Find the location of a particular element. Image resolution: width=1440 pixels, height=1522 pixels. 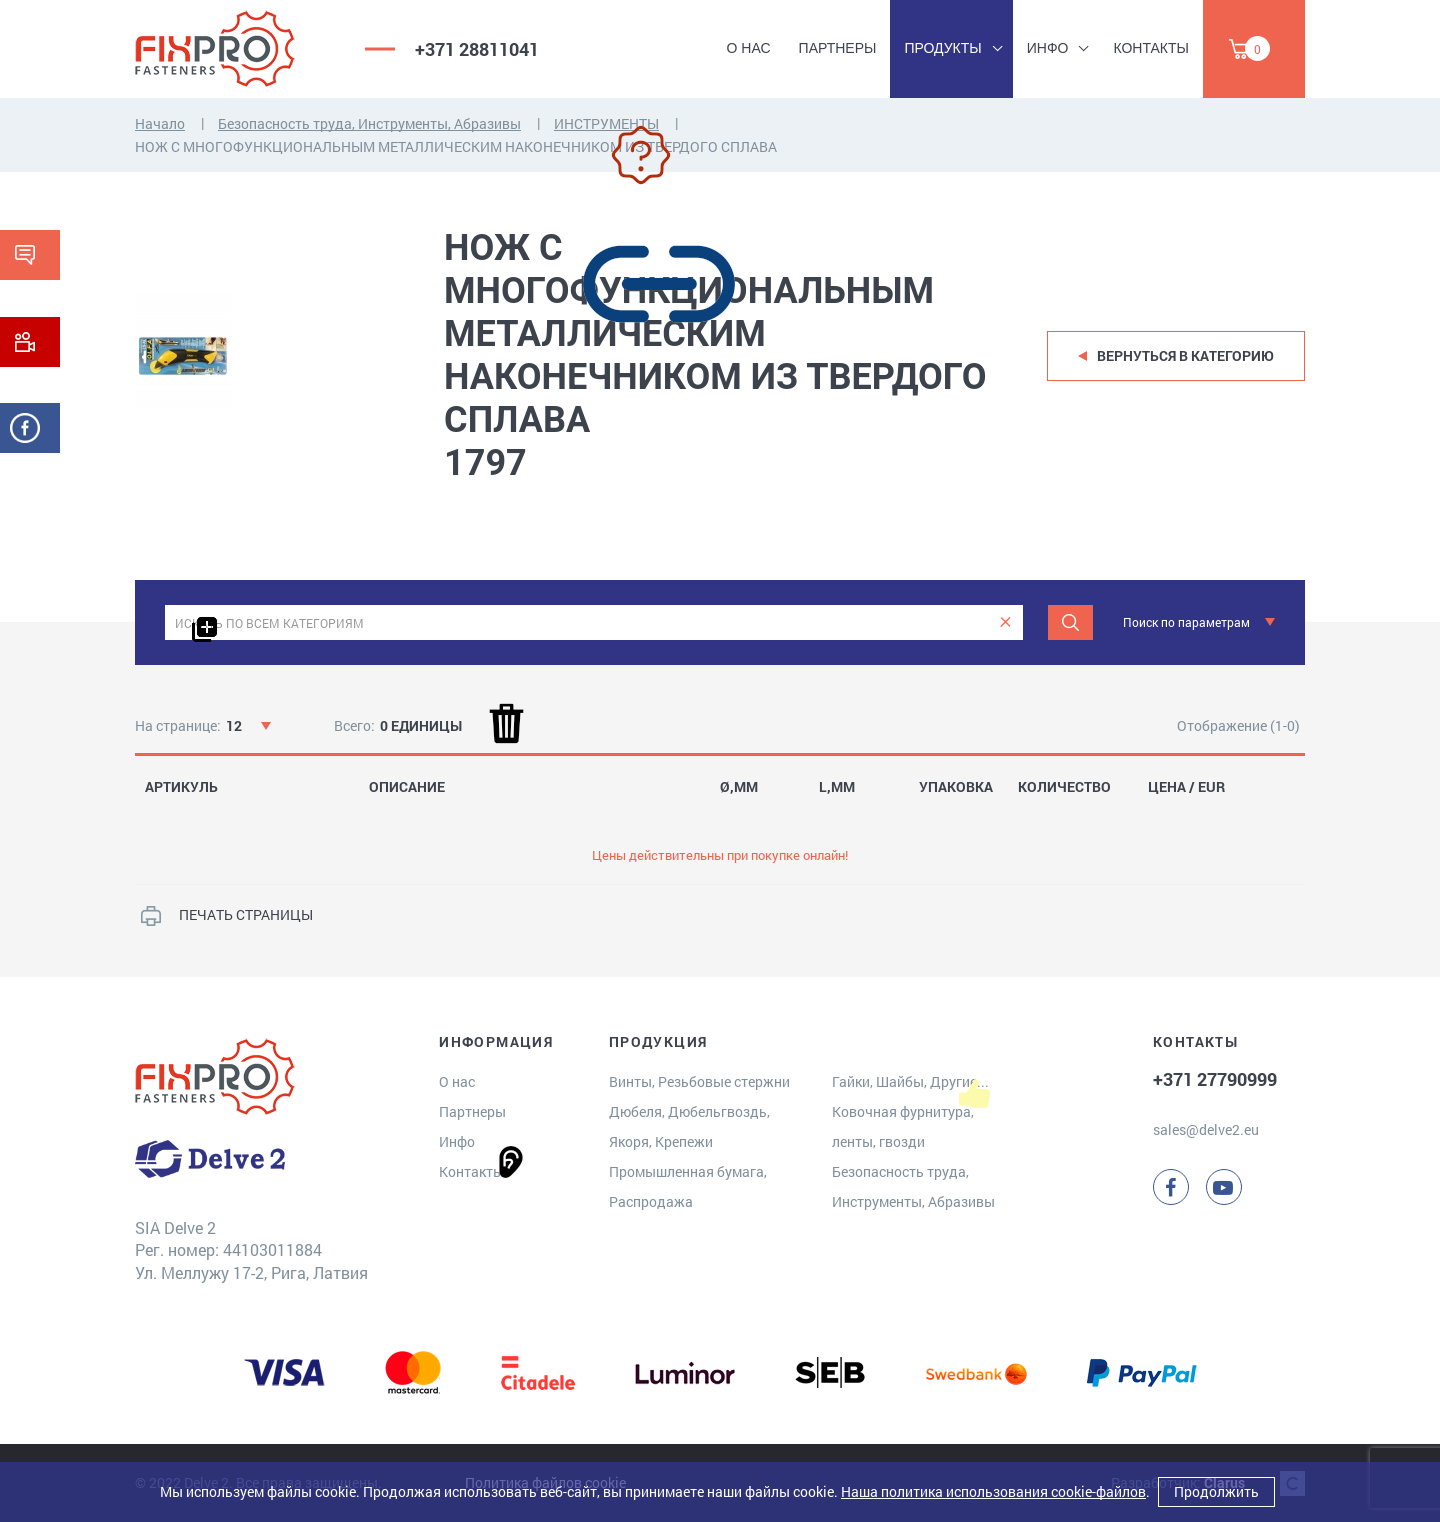

like or upvote content is located at coordinates (974, 1093).